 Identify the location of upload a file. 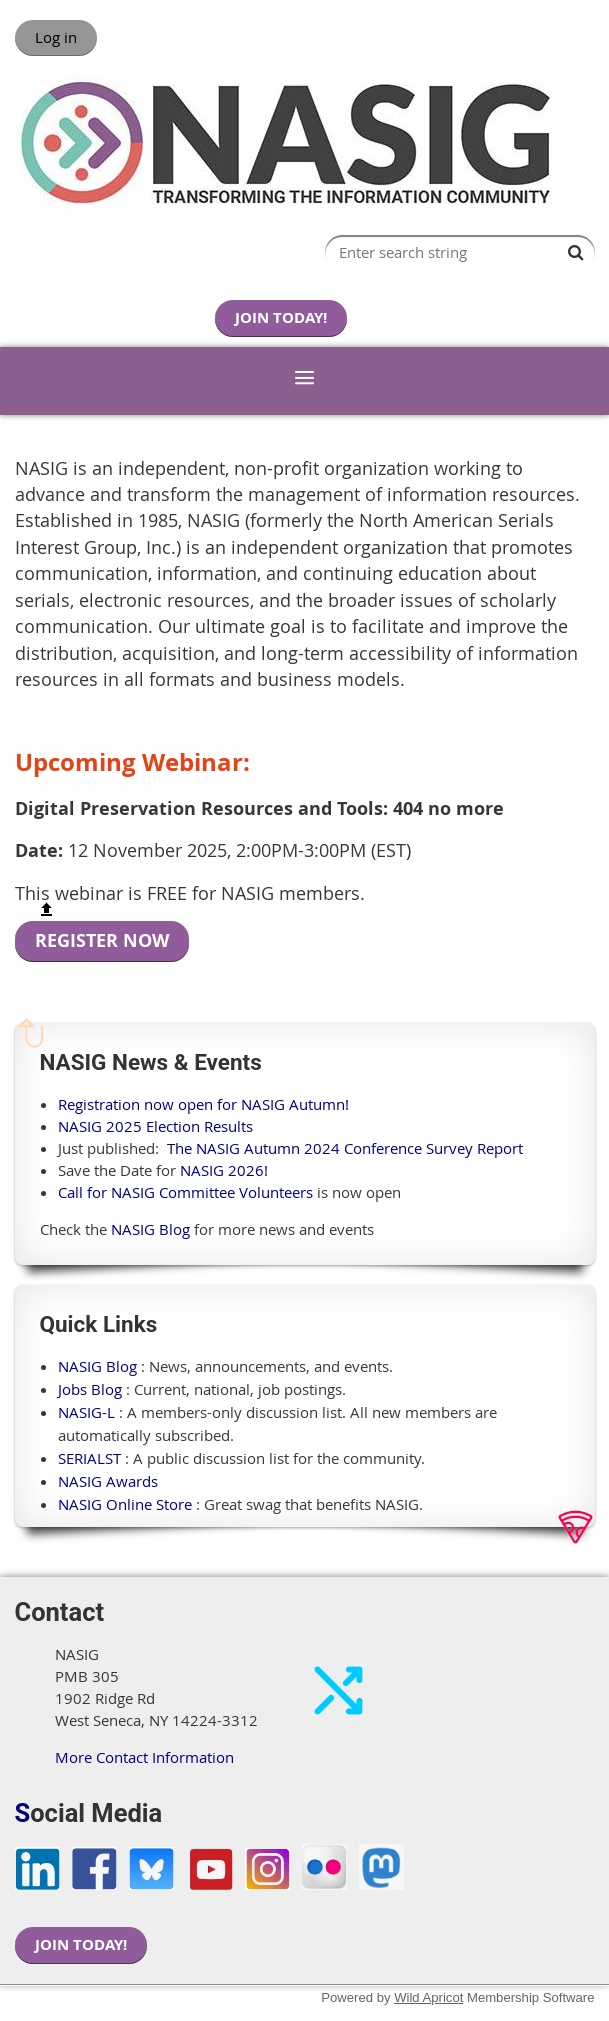
(46, 909).